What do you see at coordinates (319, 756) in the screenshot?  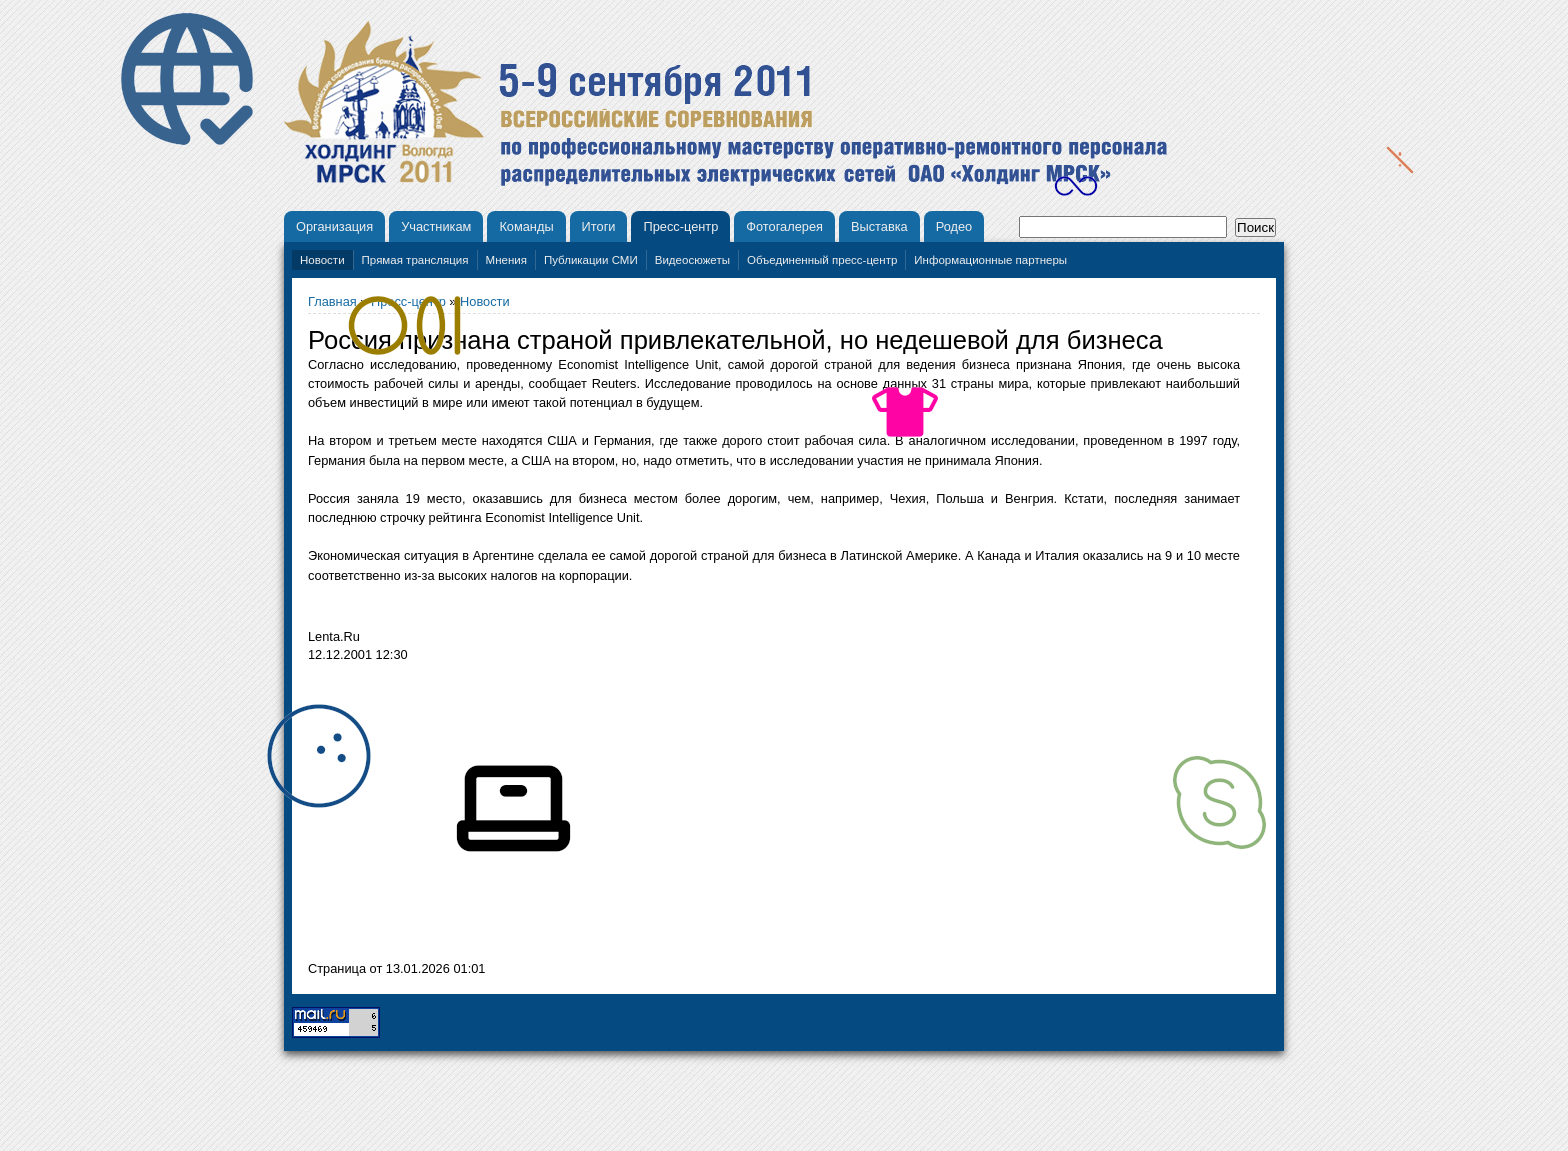 I see `access bowling or sports games` at bounding box center [319, 756].